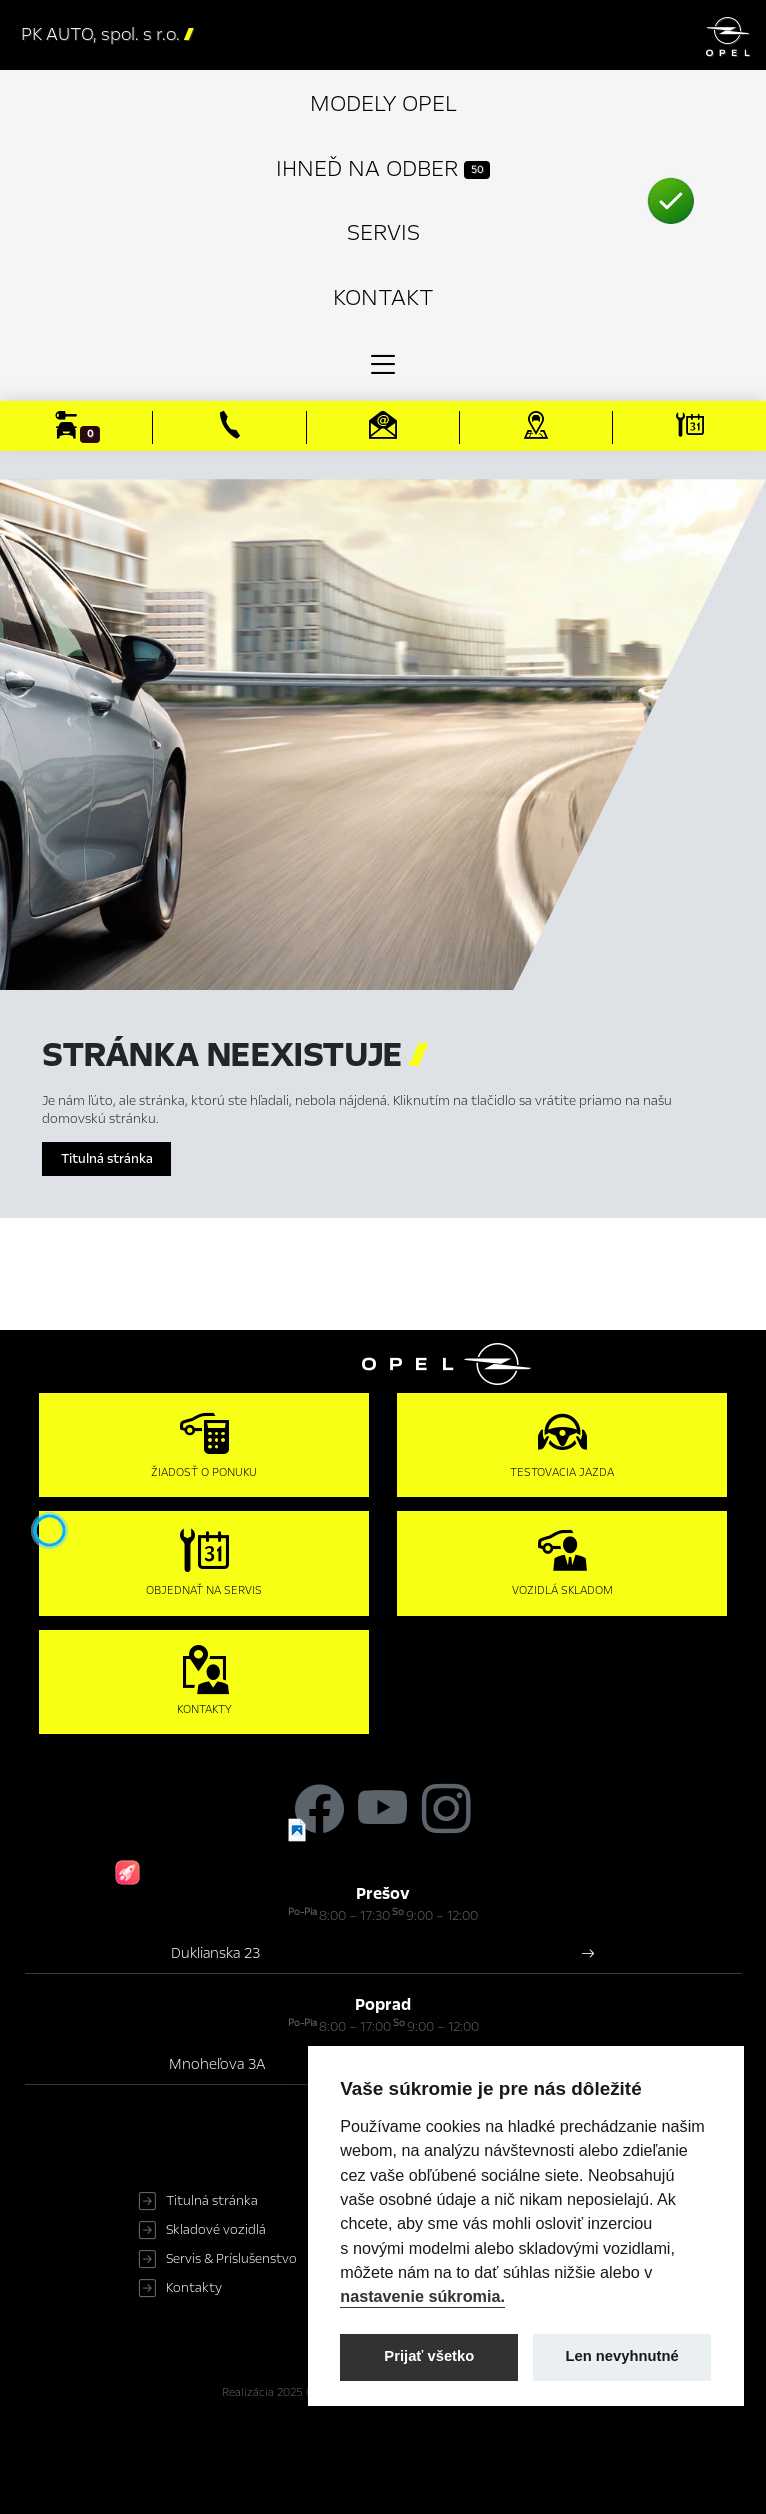 The image size is (766, 2514). What do you see at coordinates (49, 1530) in the screenshot?
I see `open Microsoft Cortana voice assistant` at bounding box center [49, 1530].